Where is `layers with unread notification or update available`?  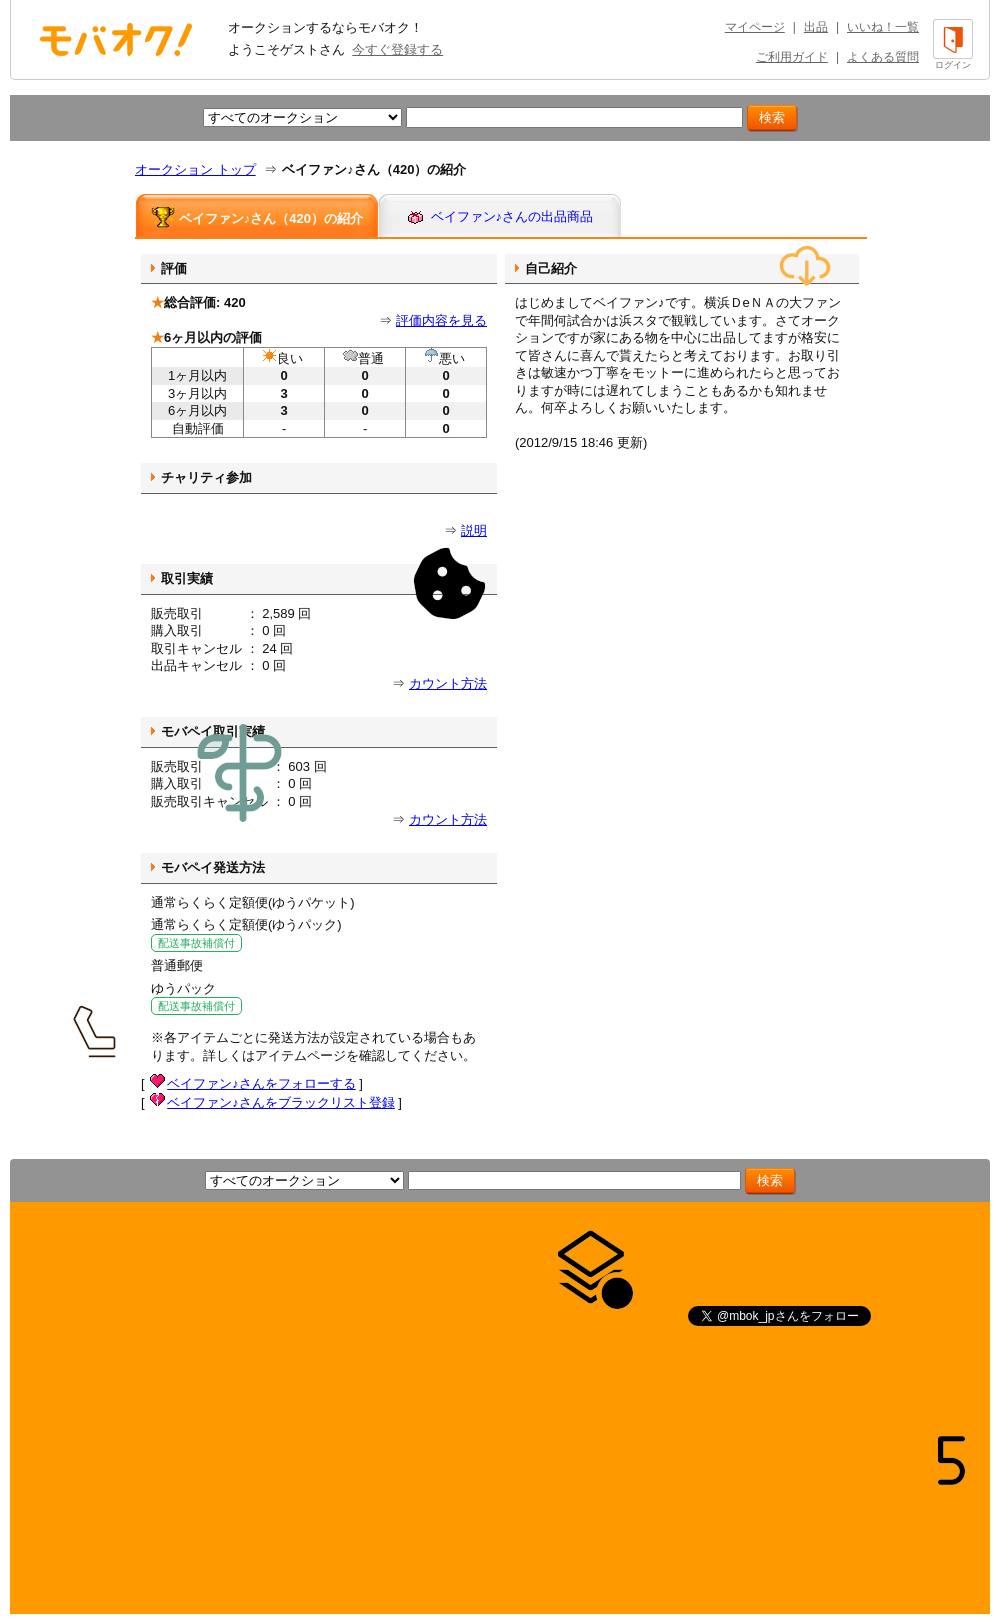 layers with unread notification or update available is located at coordinates (591, 1267).